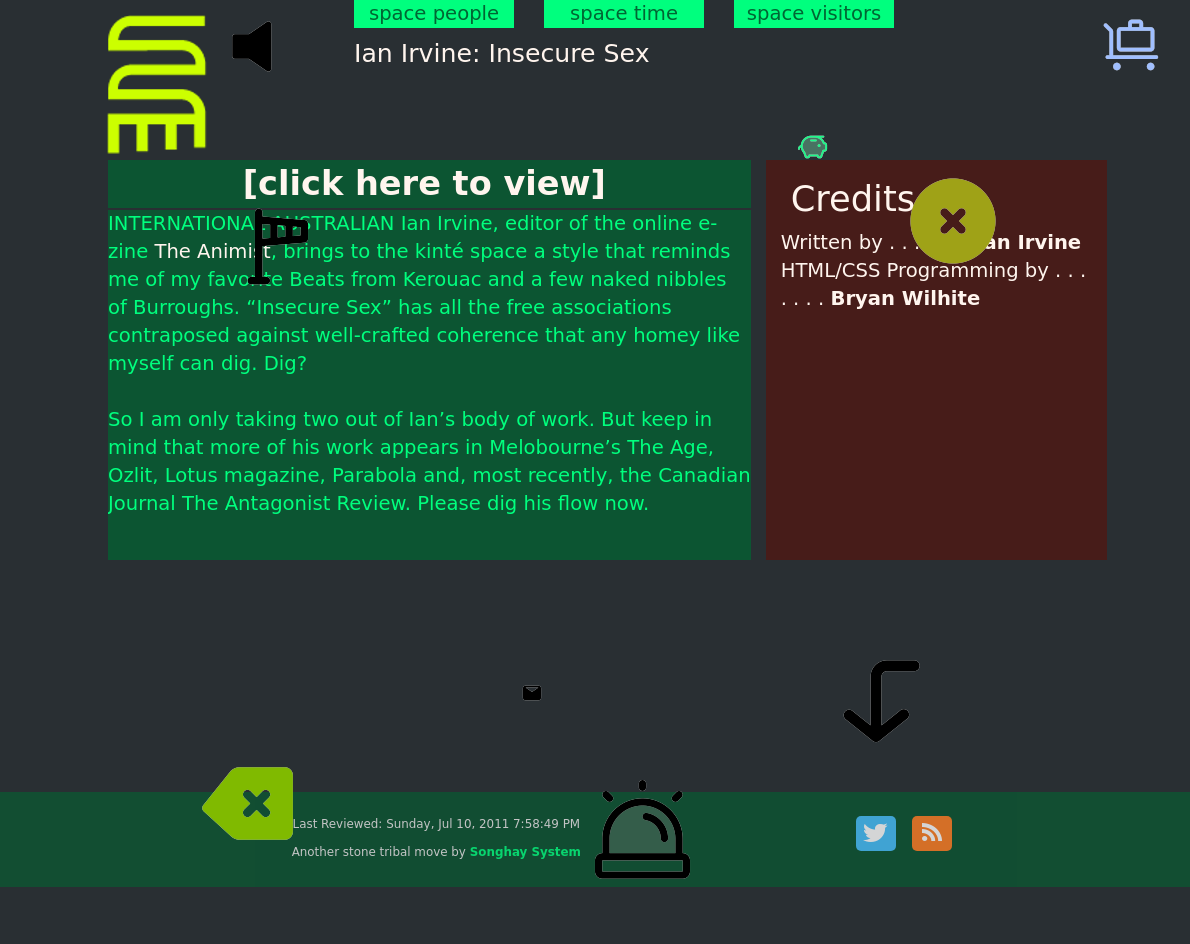 The width and height of the screenshot is (1190, 944). What do you see at coordinates (247, 803) in the screenshot?
I see `delete the previous character` at bounding box center [247, 803].